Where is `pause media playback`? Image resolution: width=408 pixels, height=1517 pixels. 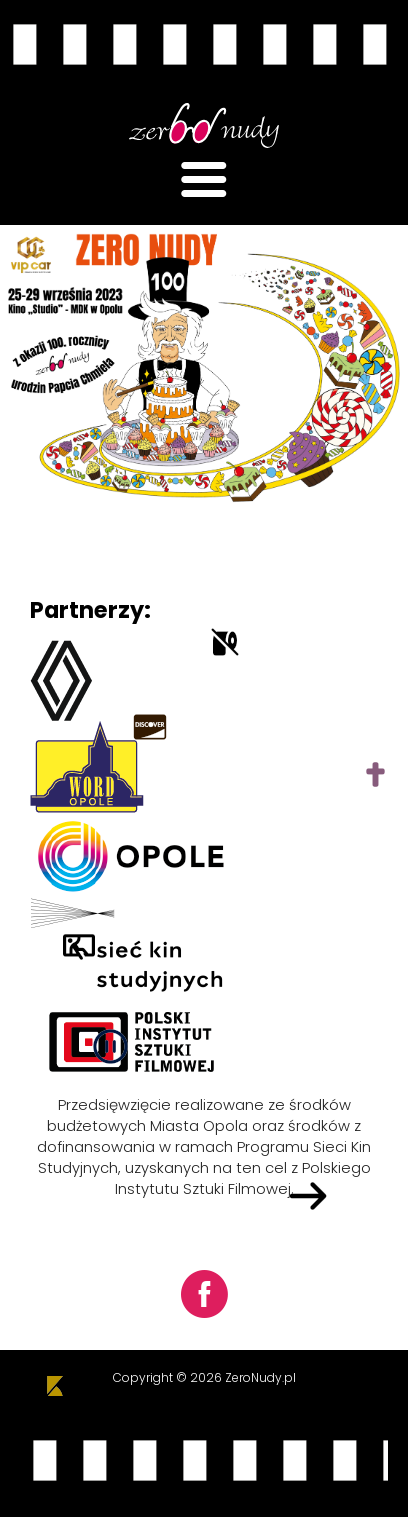
pause media playback is located at coordinates (110, 1046).